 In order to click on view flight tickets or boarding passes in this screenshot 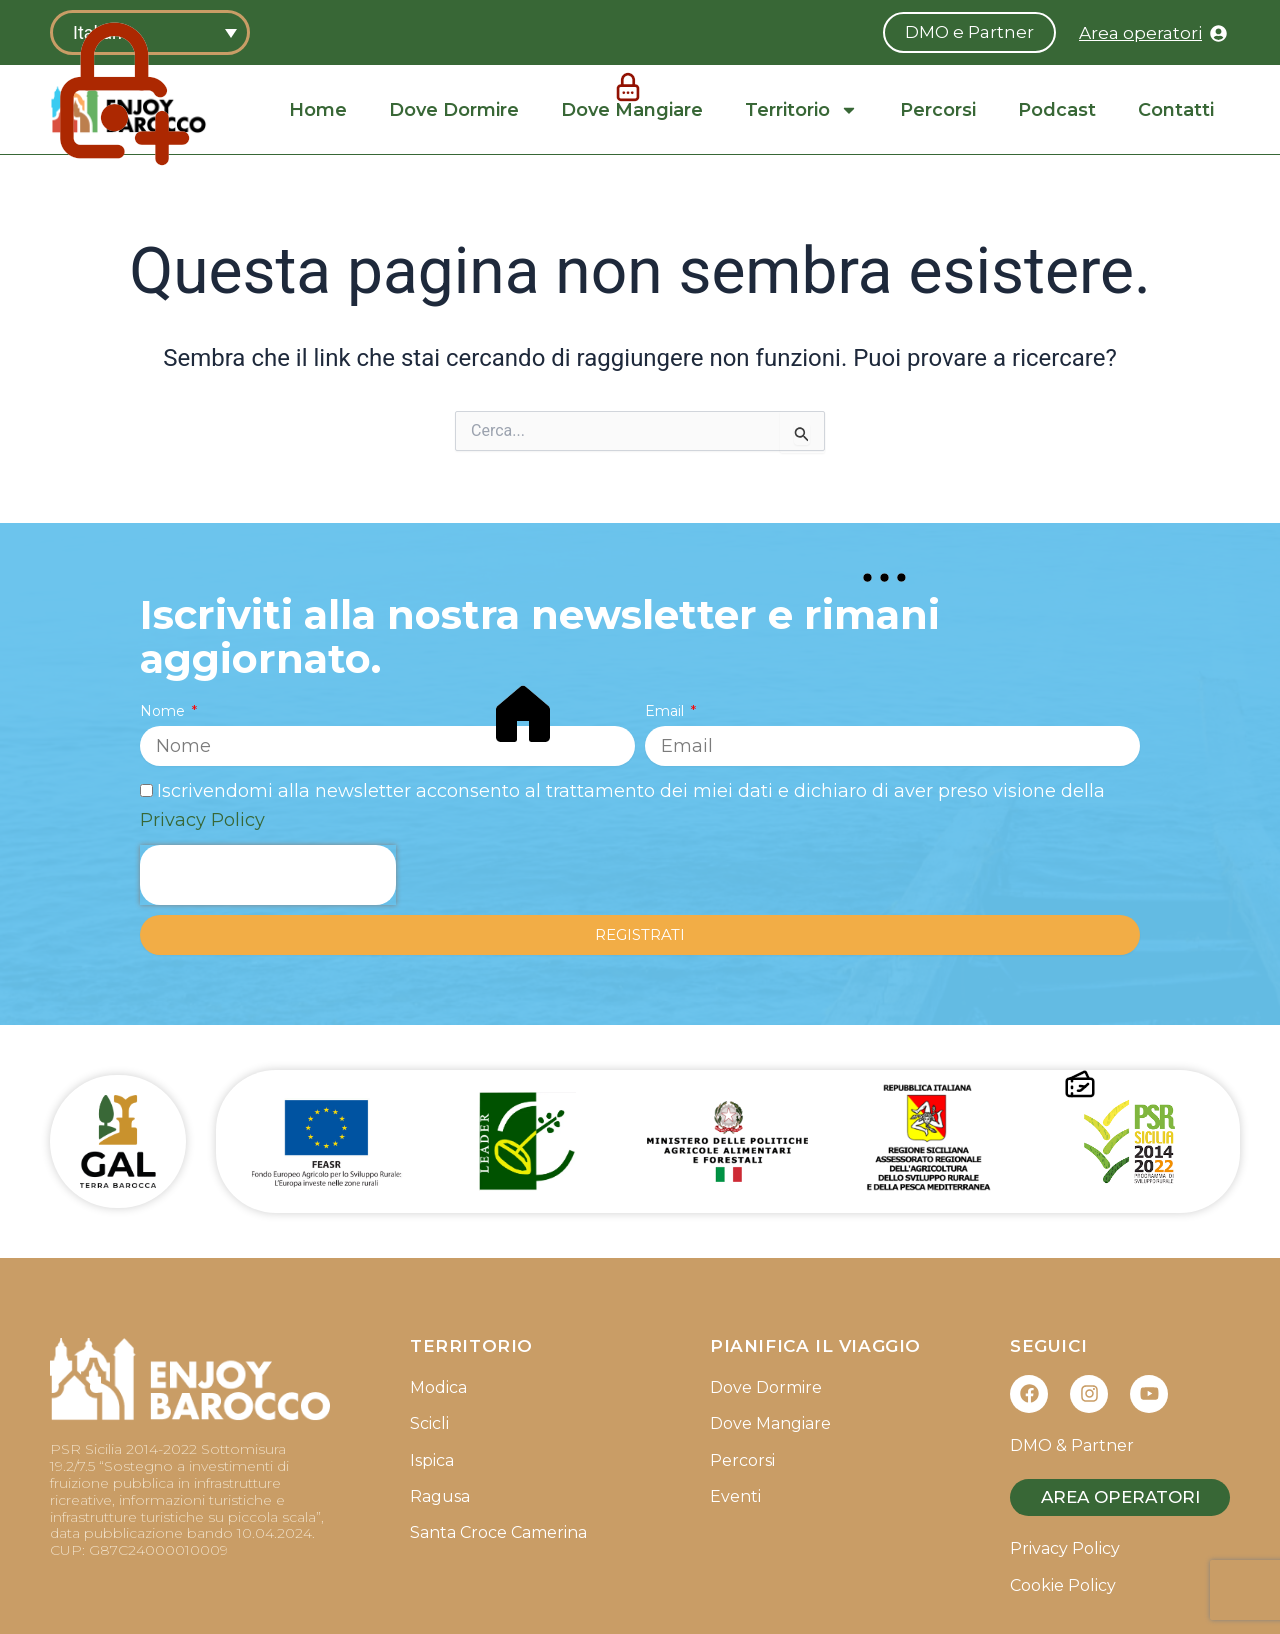, I will do `click(1080, 1084)`.